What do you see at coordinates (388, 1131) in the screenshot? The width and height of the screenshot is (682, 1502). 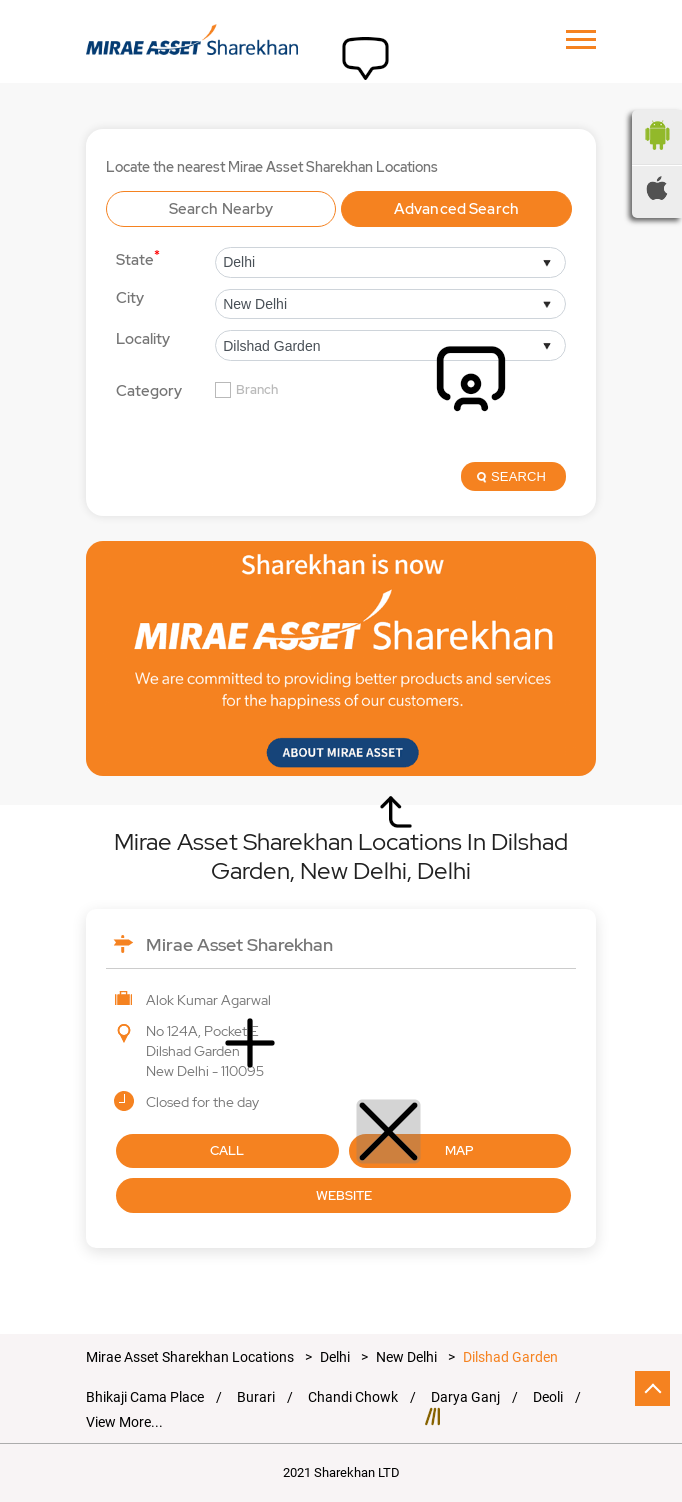 I see `close the current window or dialog` at bounding box center [388, 1131].